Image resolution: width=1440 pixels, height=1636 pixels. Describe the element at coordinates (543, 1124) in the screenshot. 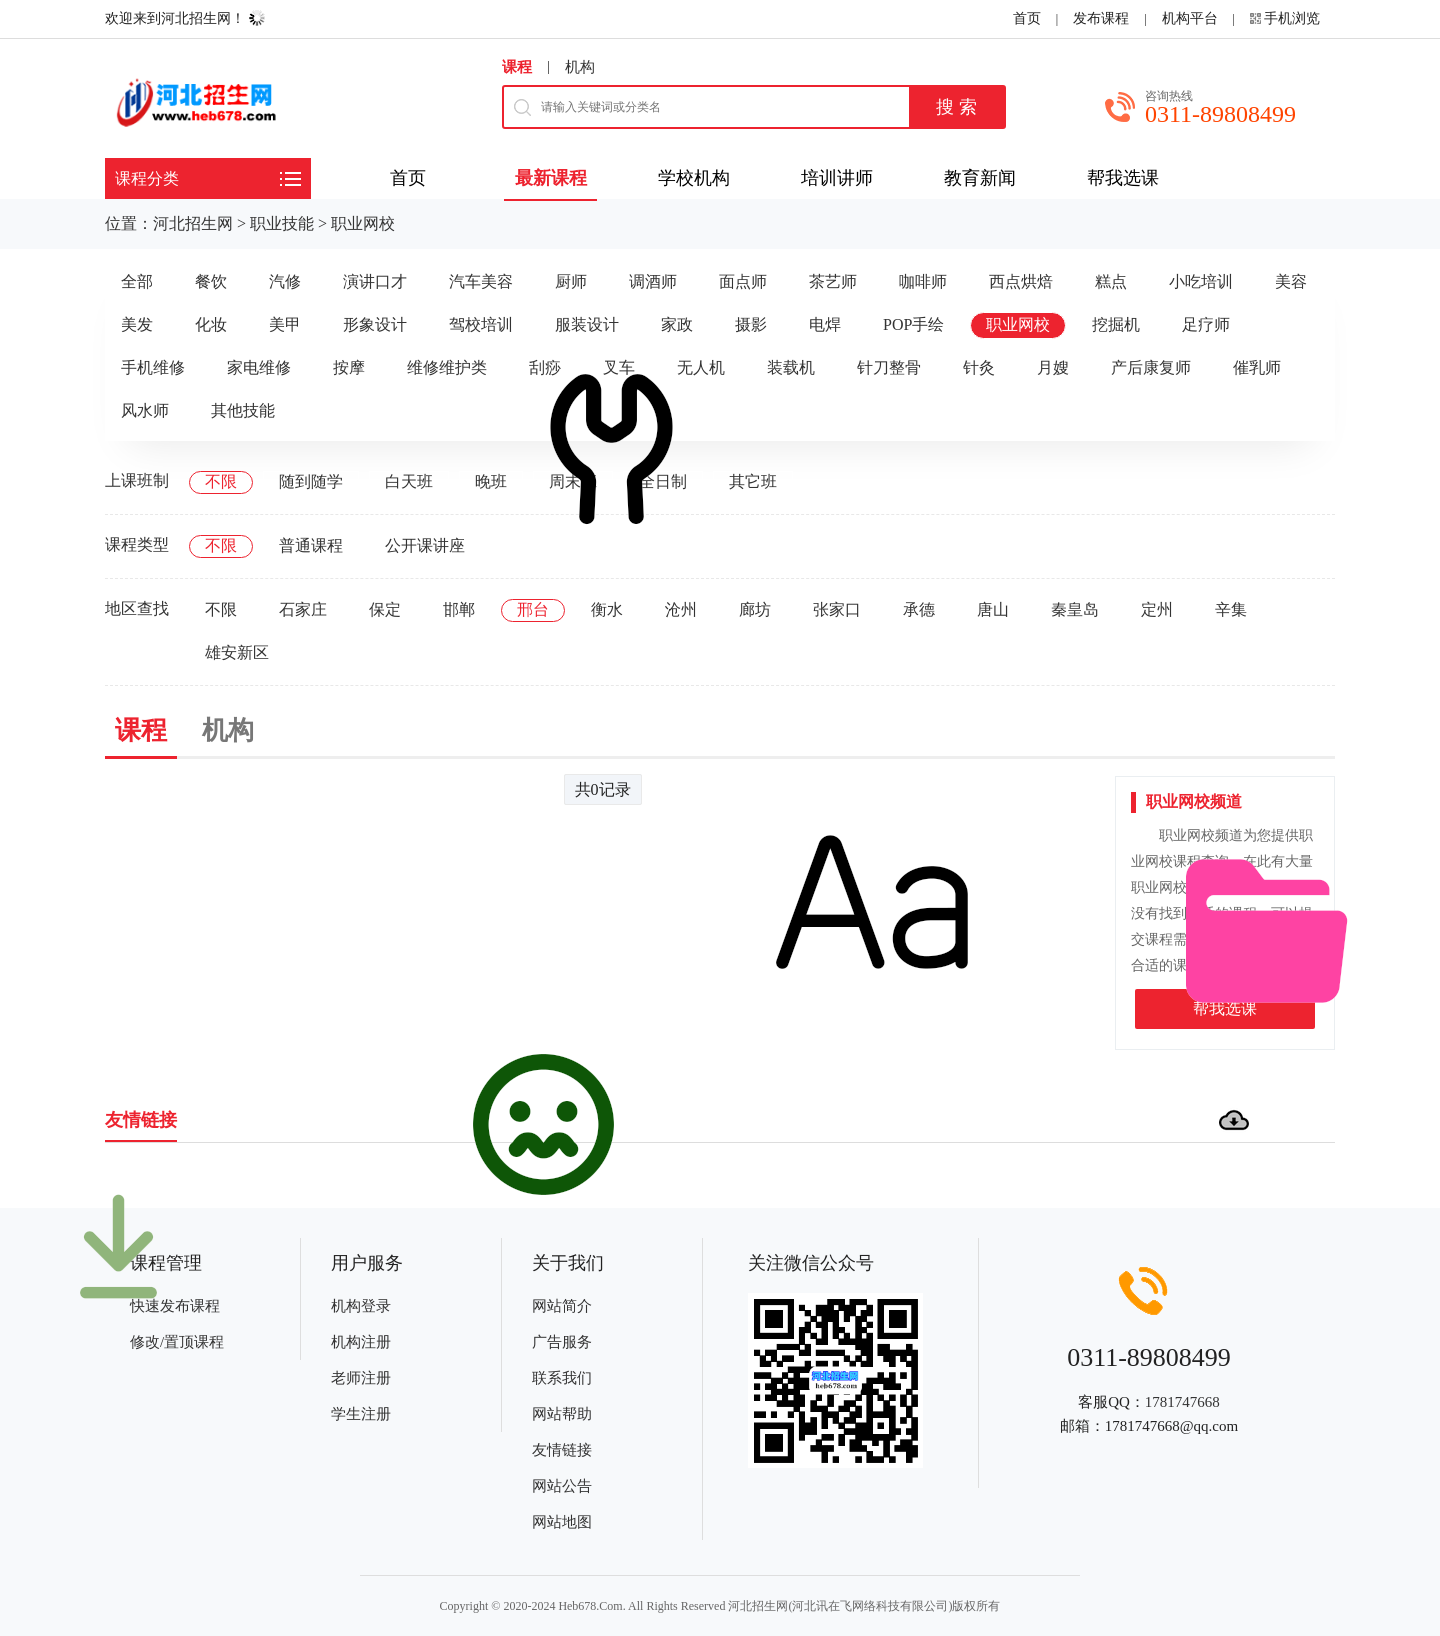

I see `indicates anxious or nervous status` at that location.